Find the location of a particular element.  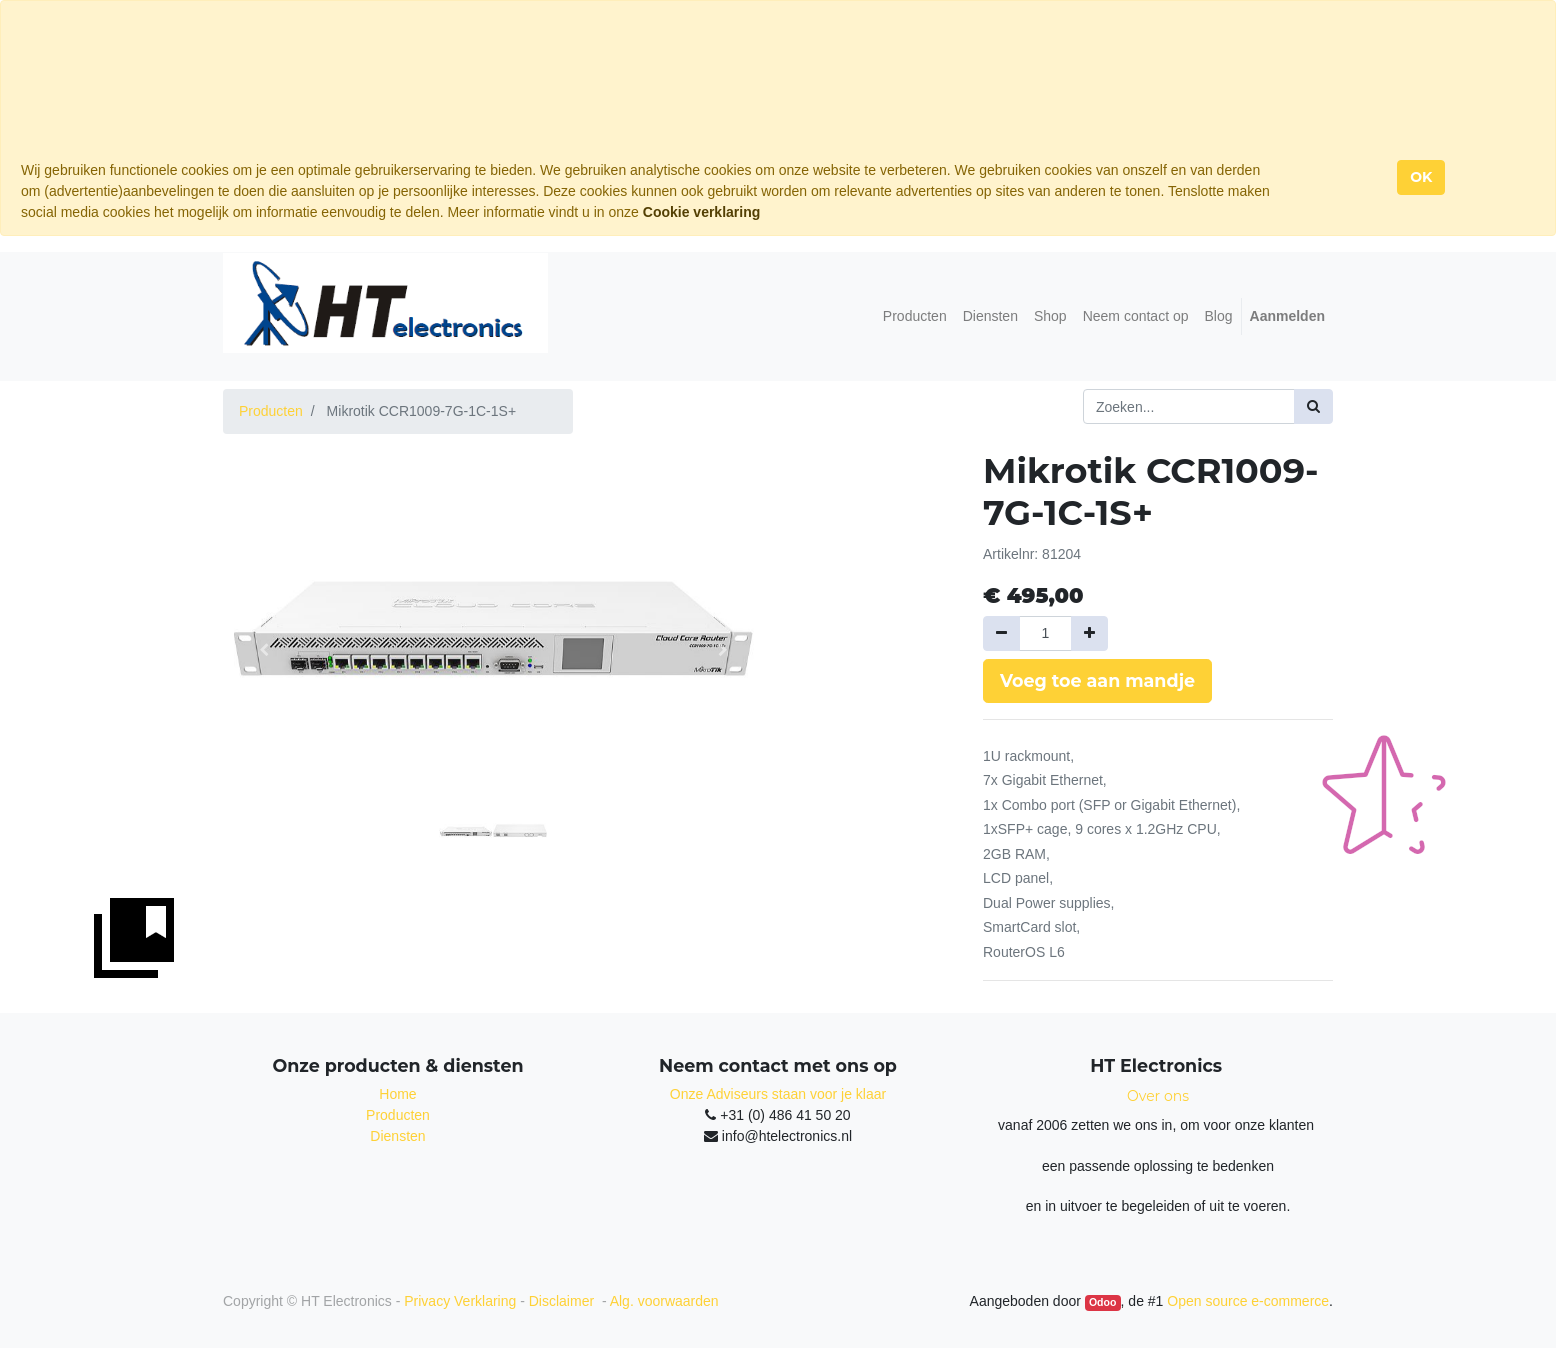

indicates a partial or half-star rating is located at coordinates (1384, 797).